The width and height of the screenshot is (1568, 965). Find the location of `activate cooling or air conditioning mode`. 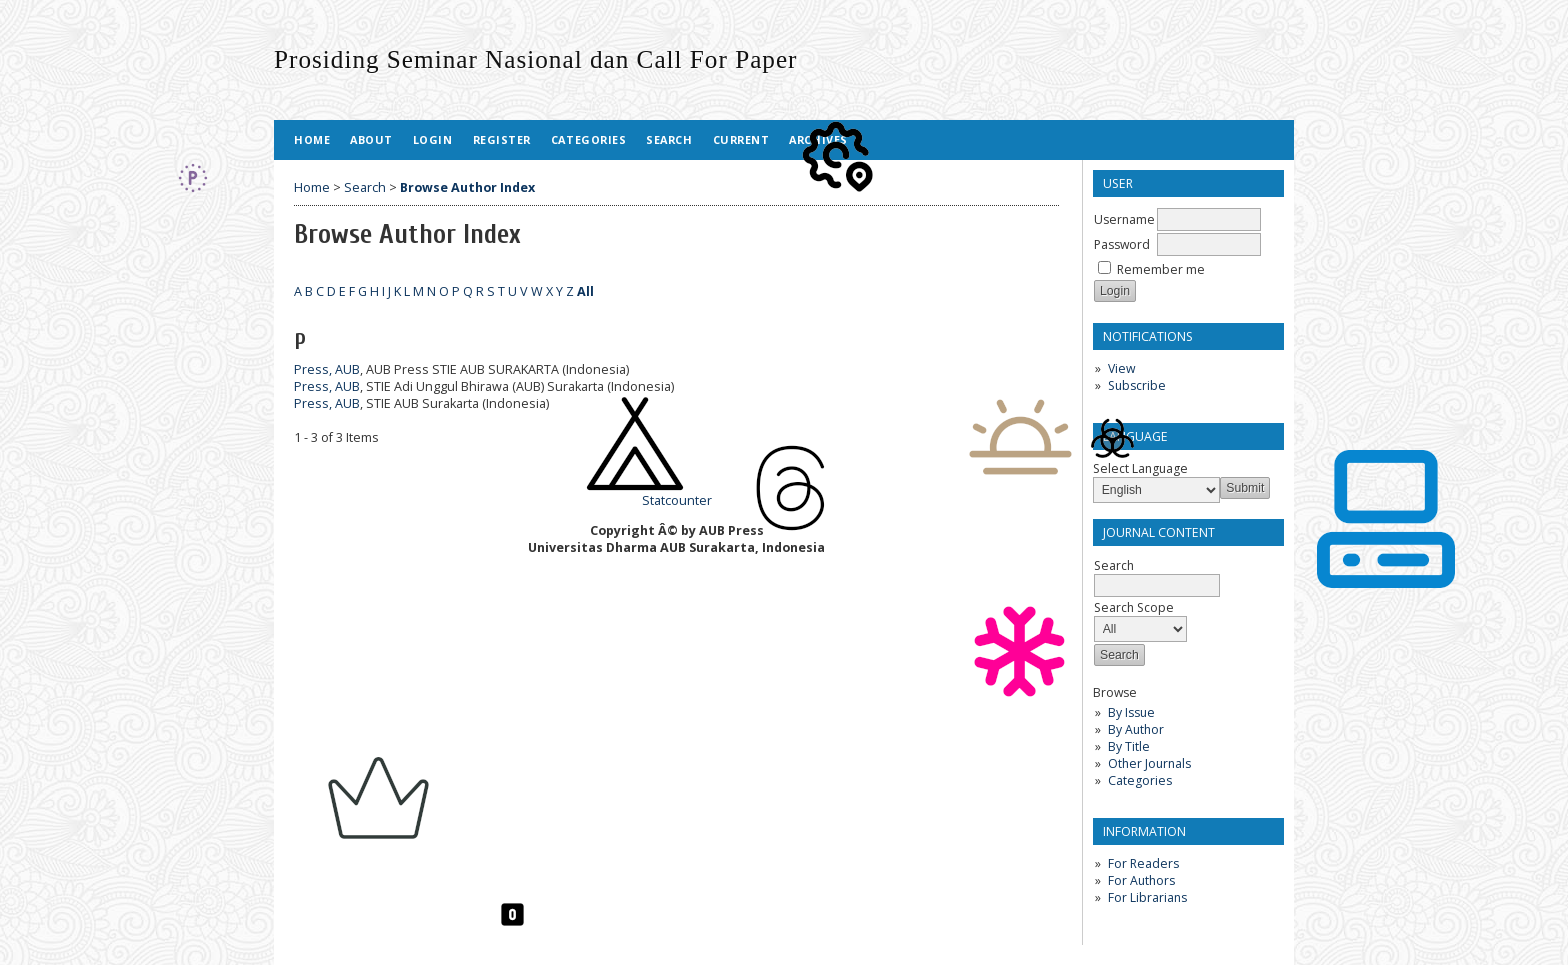

activate cooling or air conditioning mode is located at coordinates (1019, 651).